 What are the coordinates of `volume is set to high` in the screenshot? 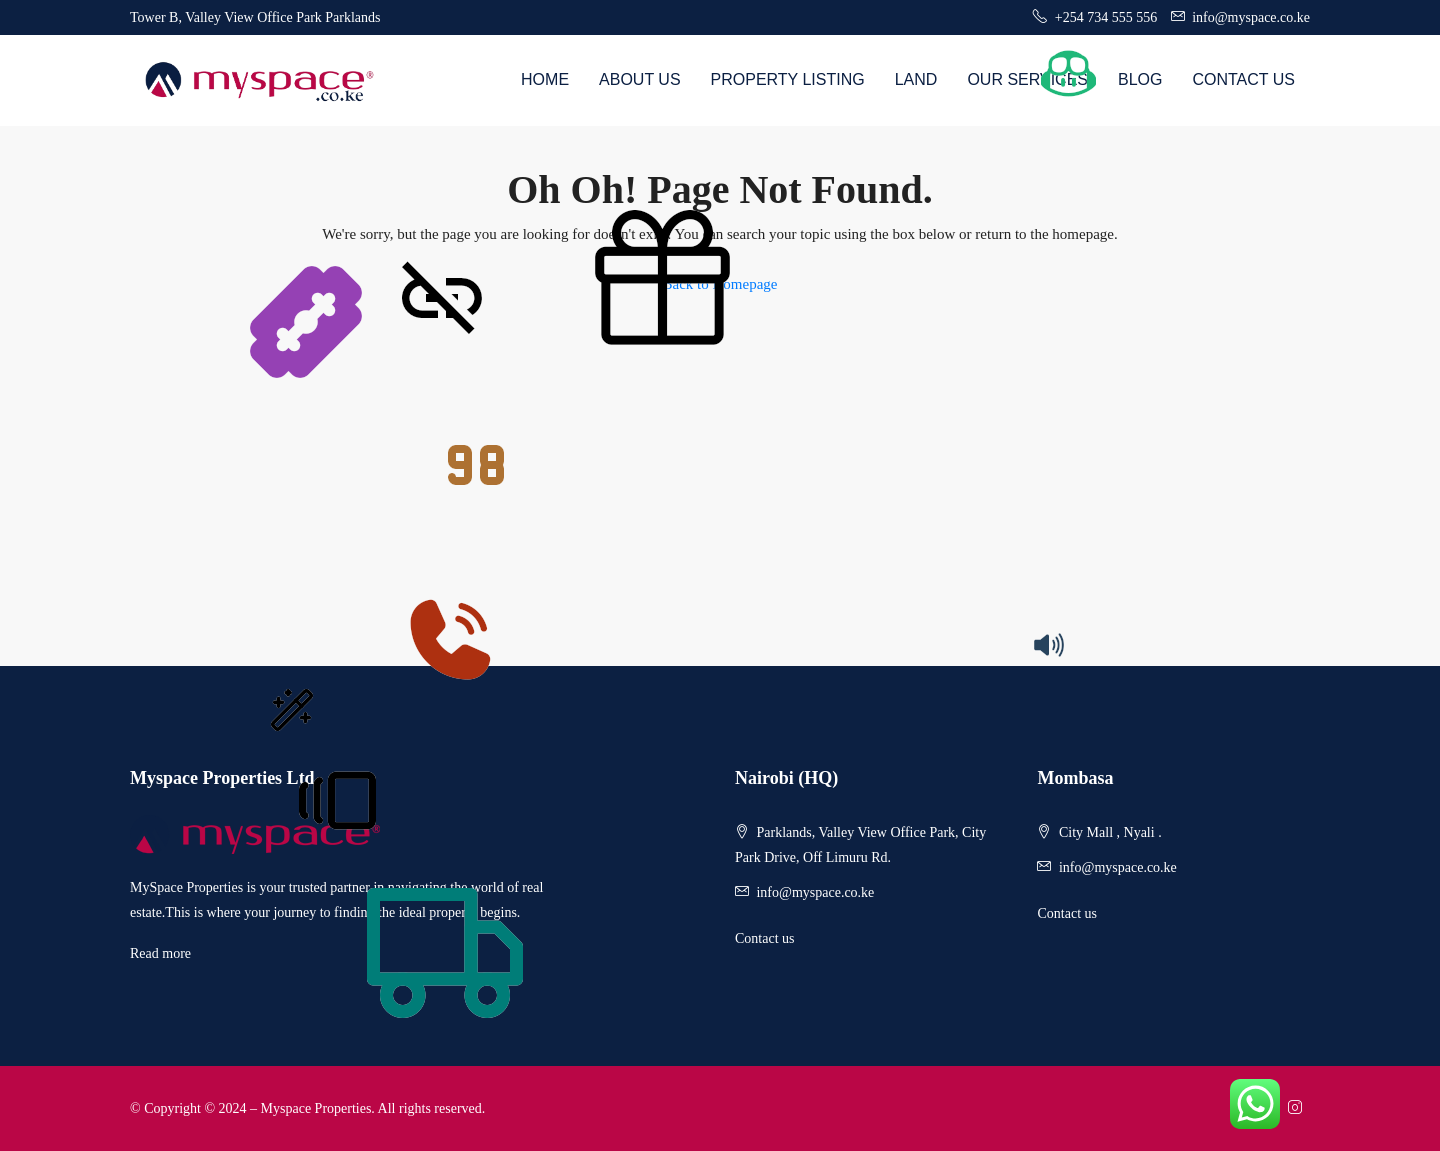 It's located at (1049, 645).